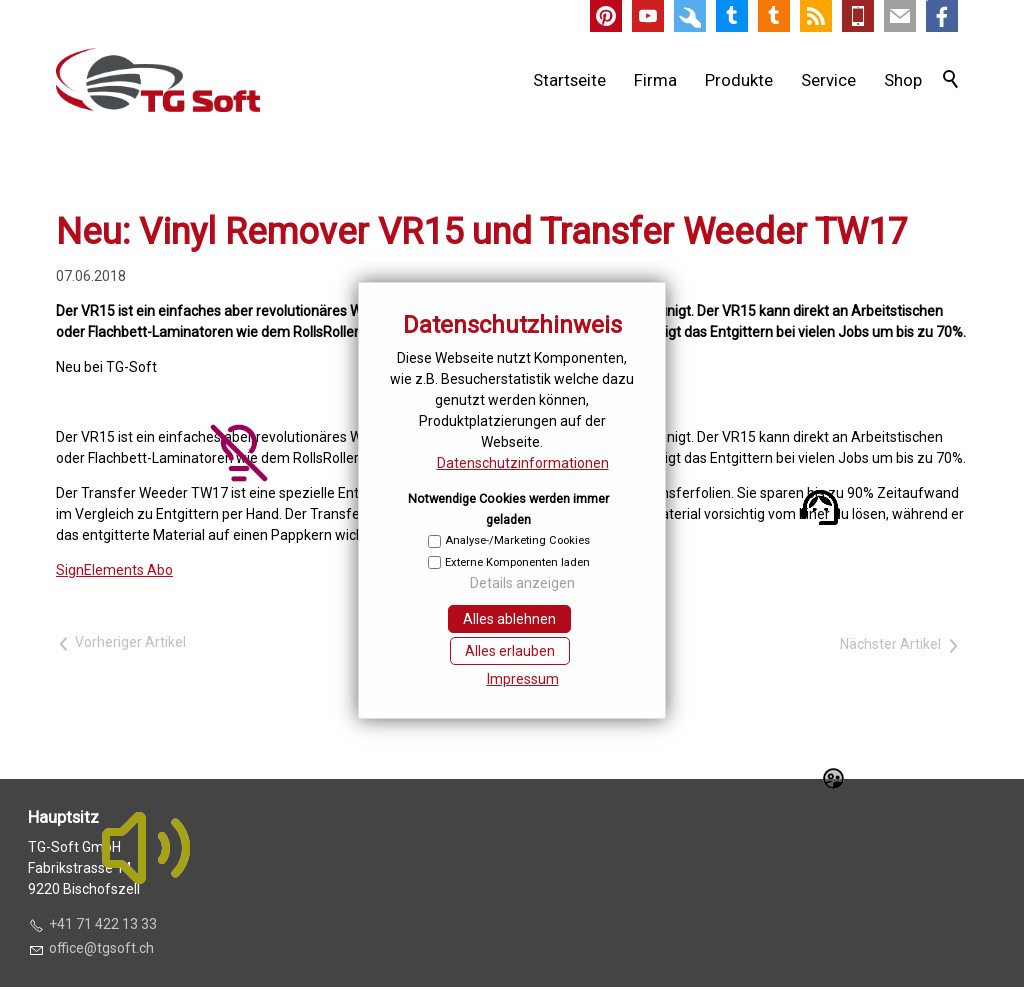 This screenshot has width=1024, height=1001. I want to click on view supervised or child accounts, so click(833, 778).